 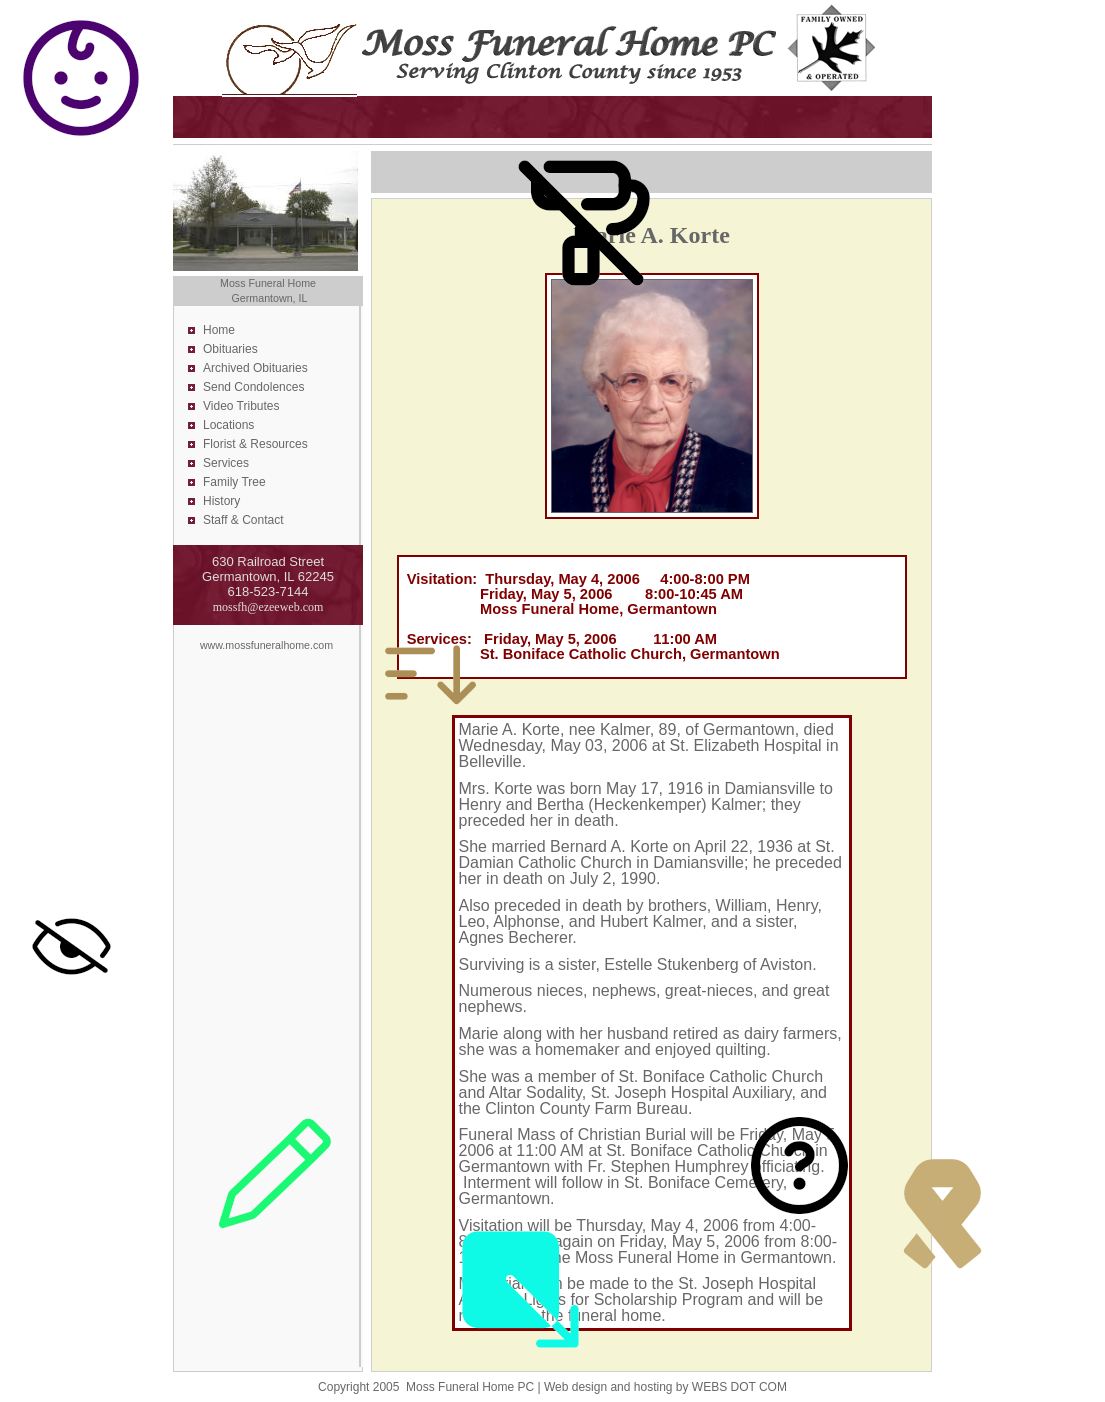 I want to click on access help or support, so click(x=799, y=1165).